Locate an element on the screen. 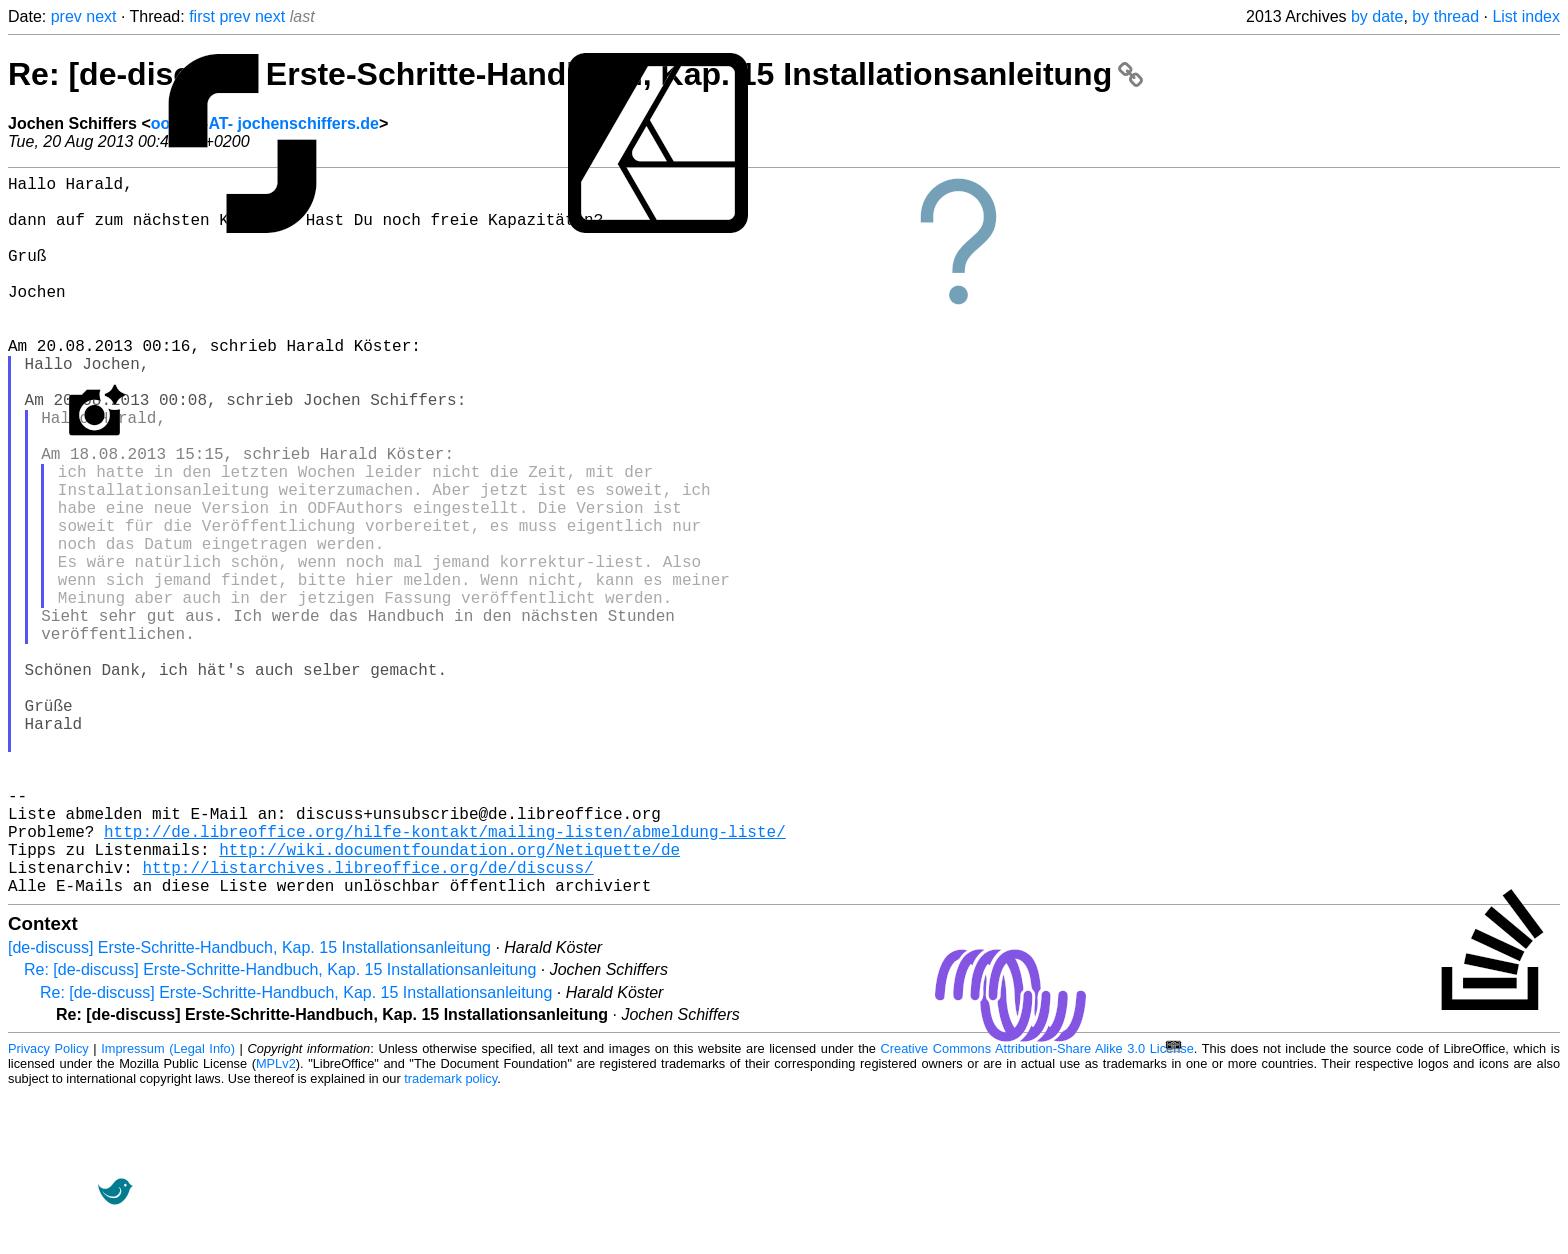  open Douban Read app is located at coordinates (115, 1191).